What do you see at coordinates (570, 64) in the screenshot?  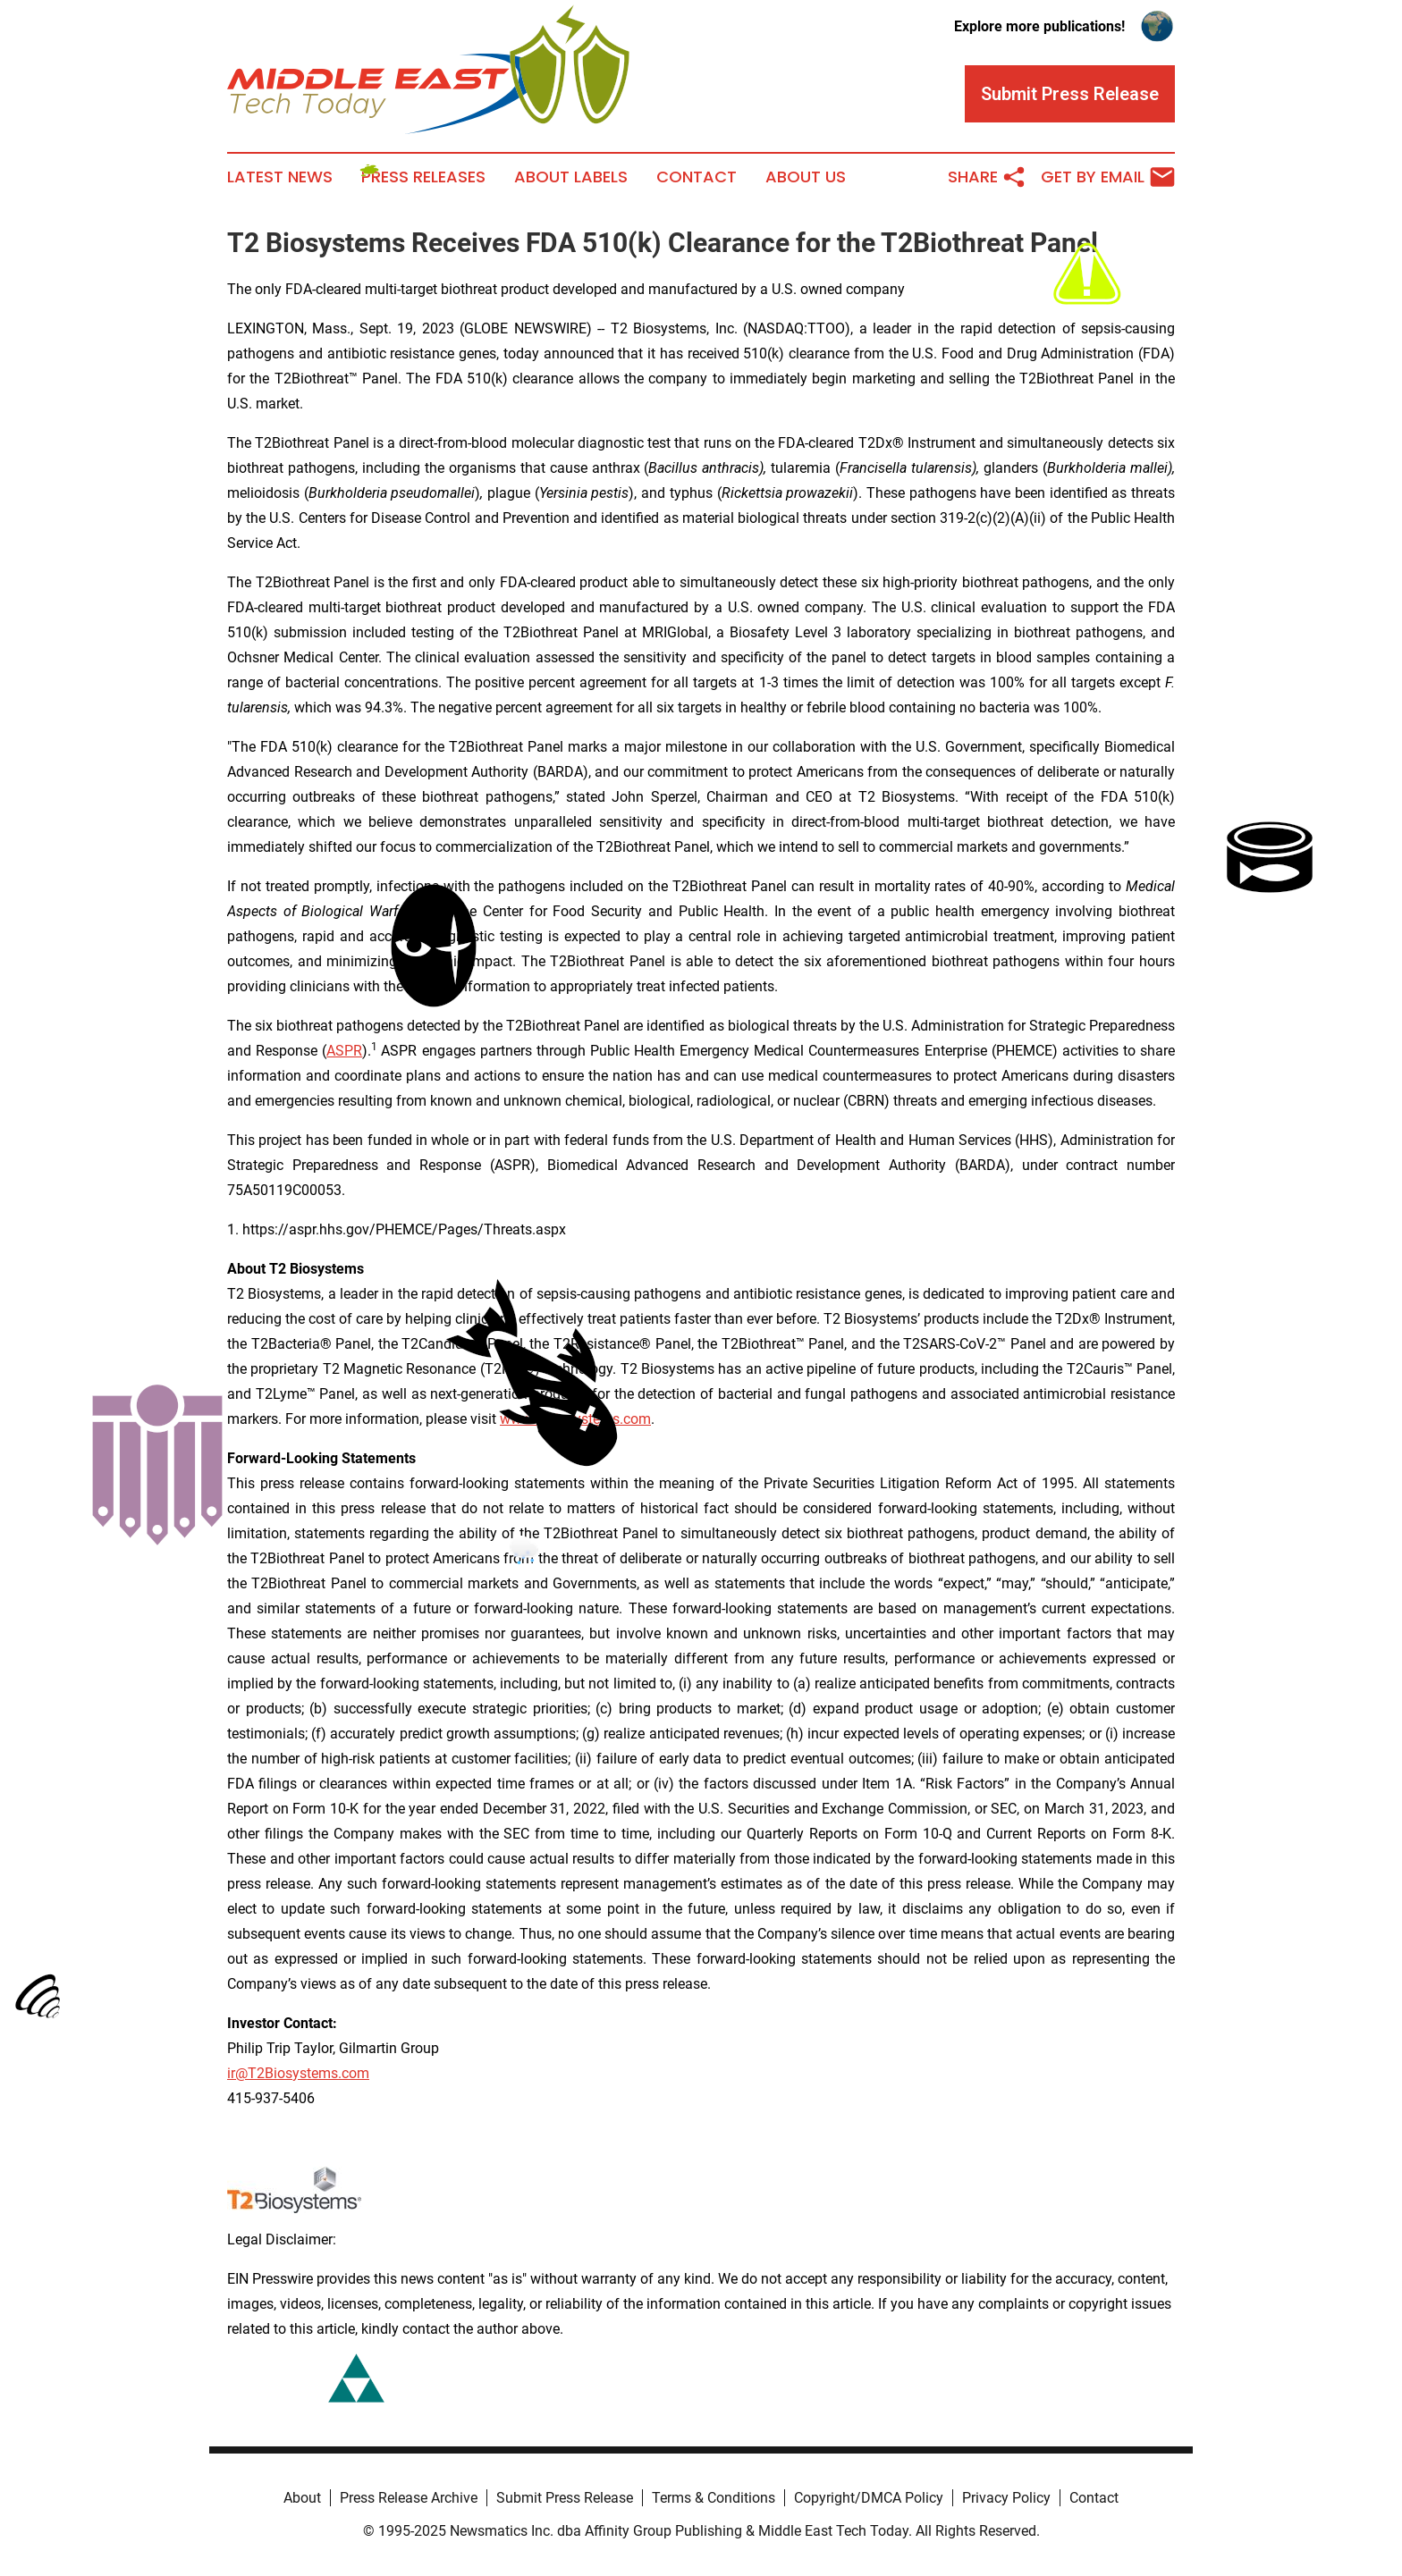 I see `indicates a conflict or clash between protected elements` at bounding box center [570, 64].